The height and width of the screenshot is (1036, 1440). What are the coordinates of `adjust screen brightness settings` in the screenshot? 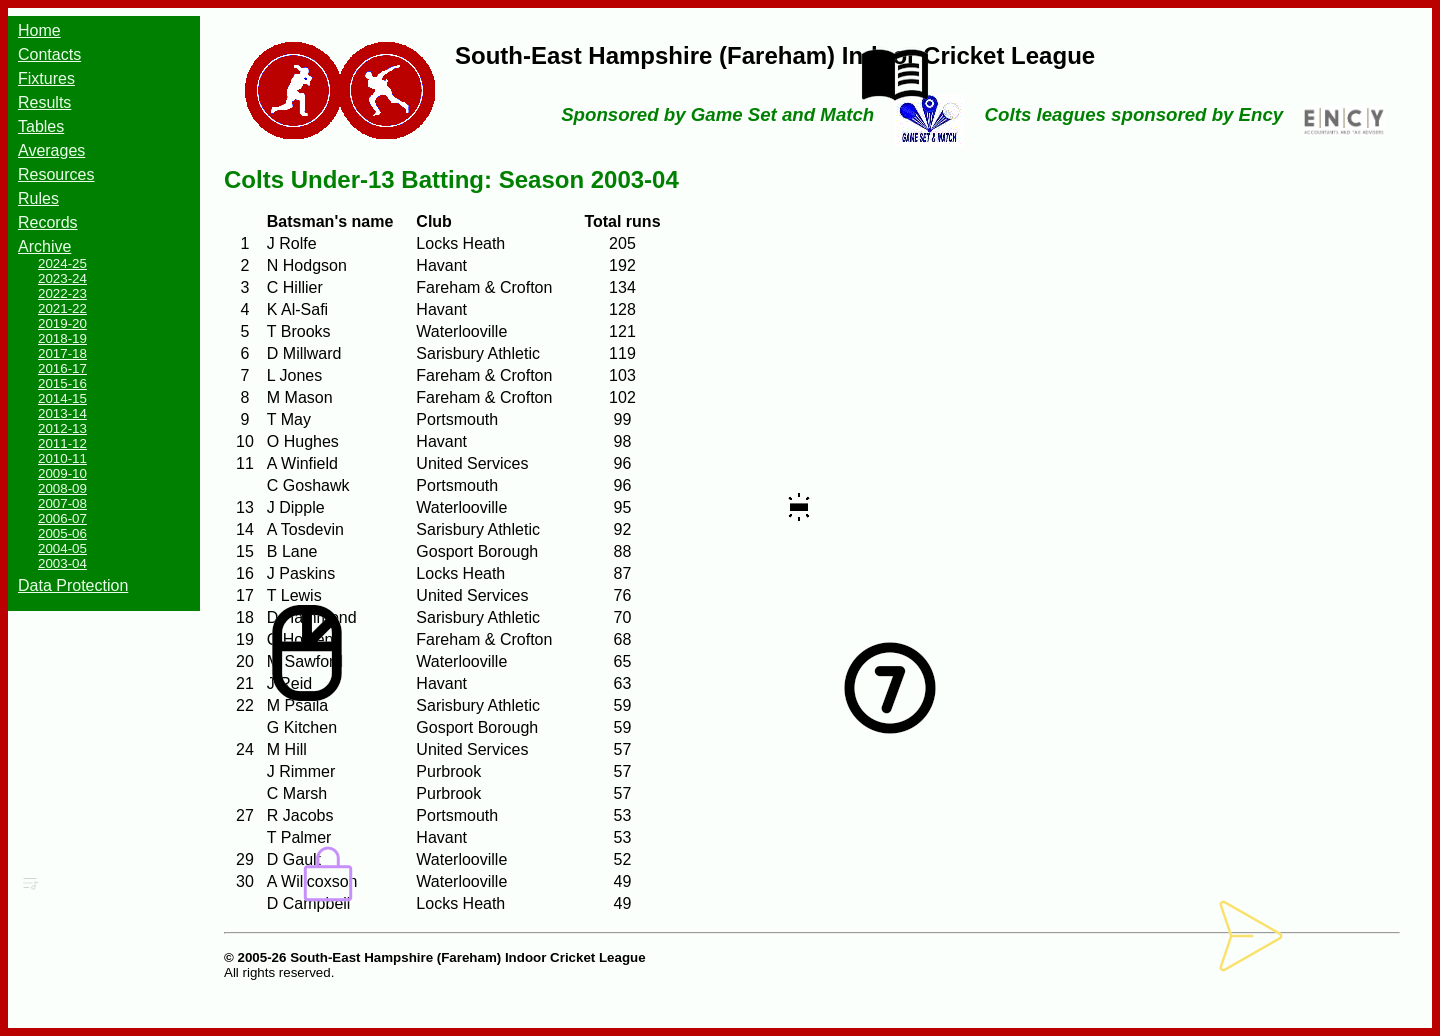 It's located at (799, 507).